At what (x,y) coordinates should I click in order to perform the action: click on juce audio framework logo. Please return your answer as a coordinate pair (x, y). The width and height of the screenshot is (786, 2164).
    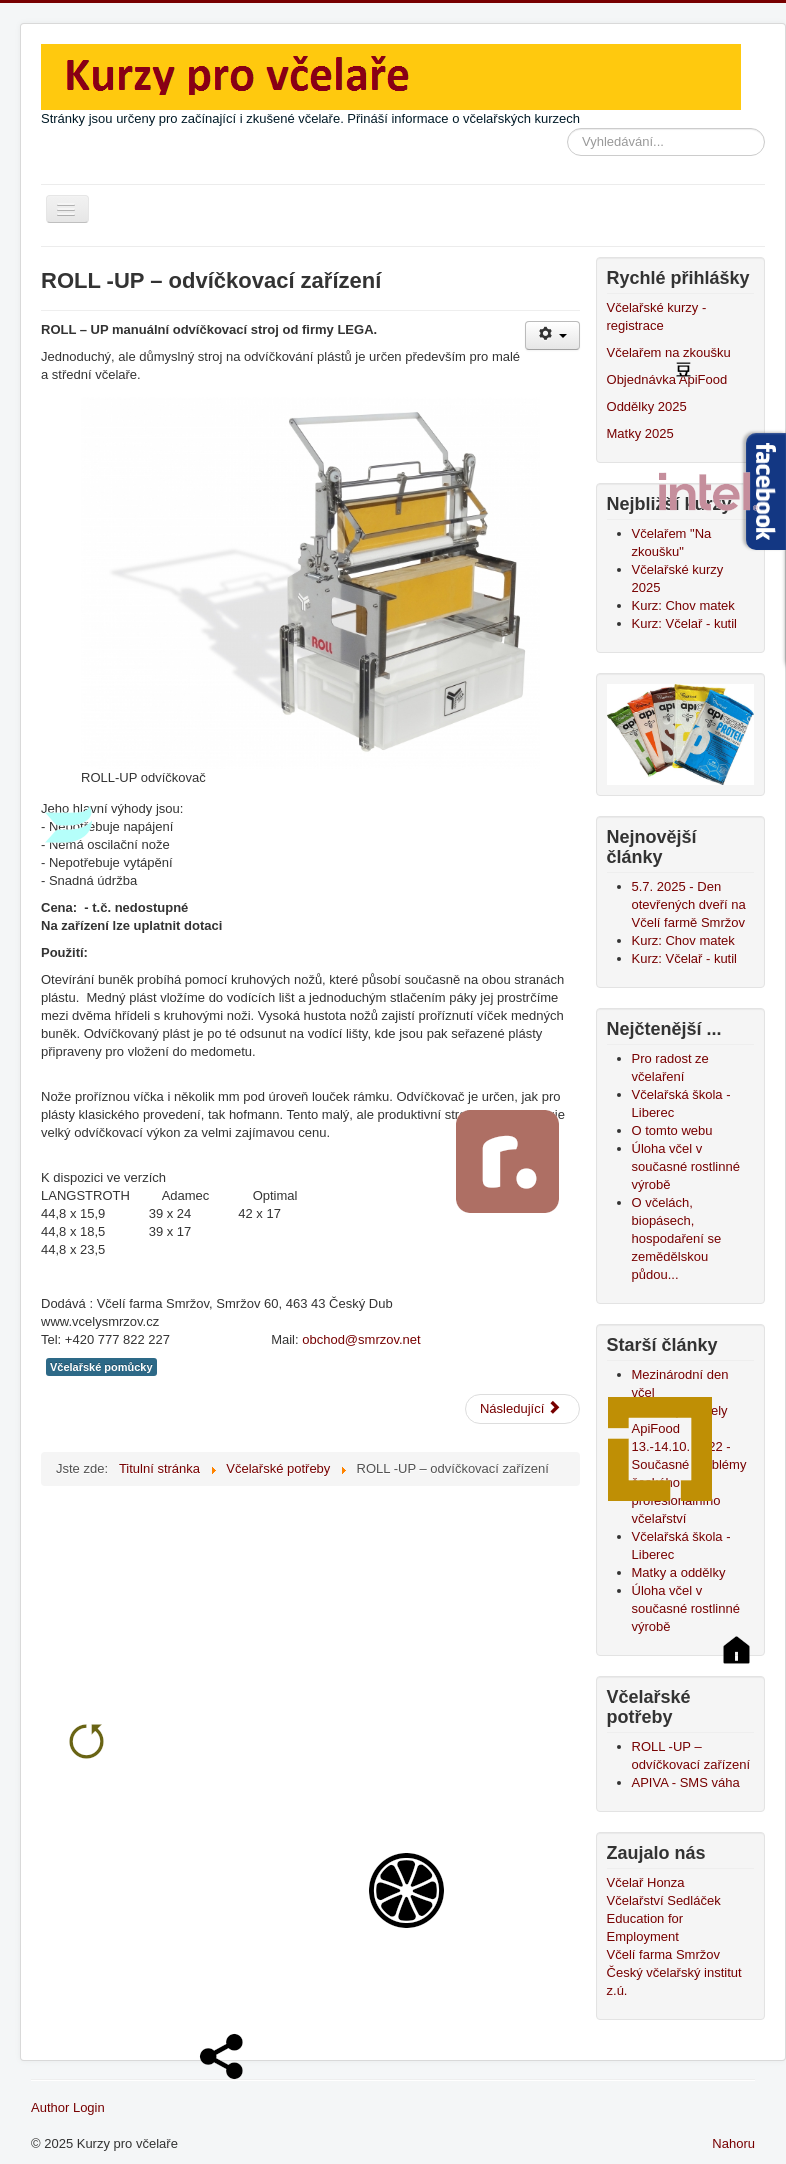
    Looking at the image, I should click on (406, 1890).